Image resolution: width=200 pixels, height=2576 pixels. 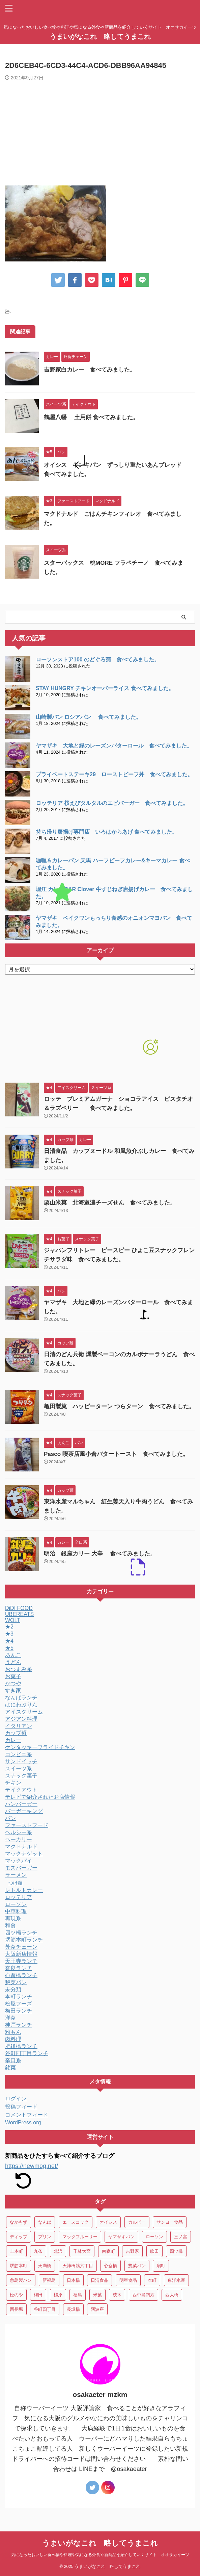 What do you see at coordinates (150, 1047) in the screenshot?
I see `access user profile settings` at bounding box center [150, 1047].